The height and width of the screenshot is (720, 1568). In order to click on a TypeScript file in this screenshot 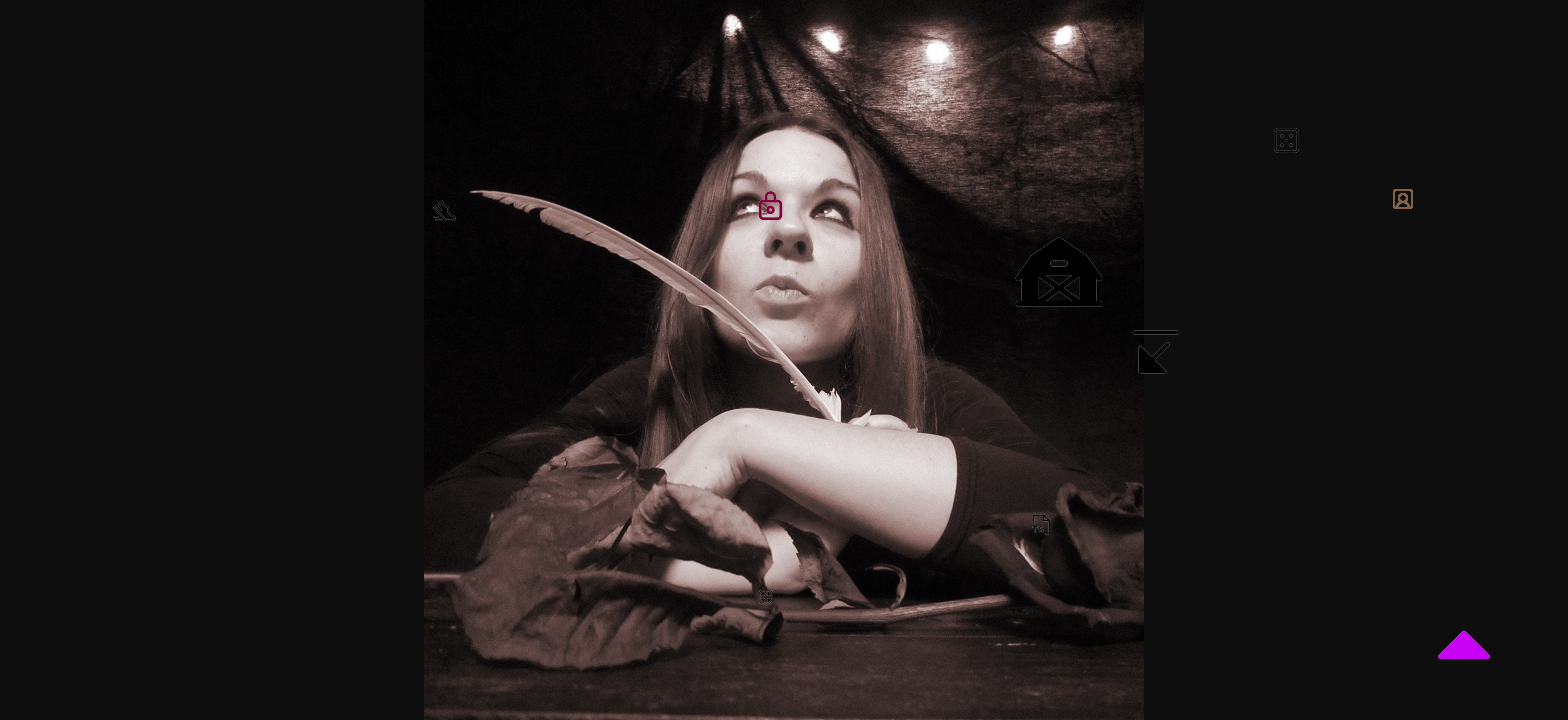, I will do `click(1041, 524)`.